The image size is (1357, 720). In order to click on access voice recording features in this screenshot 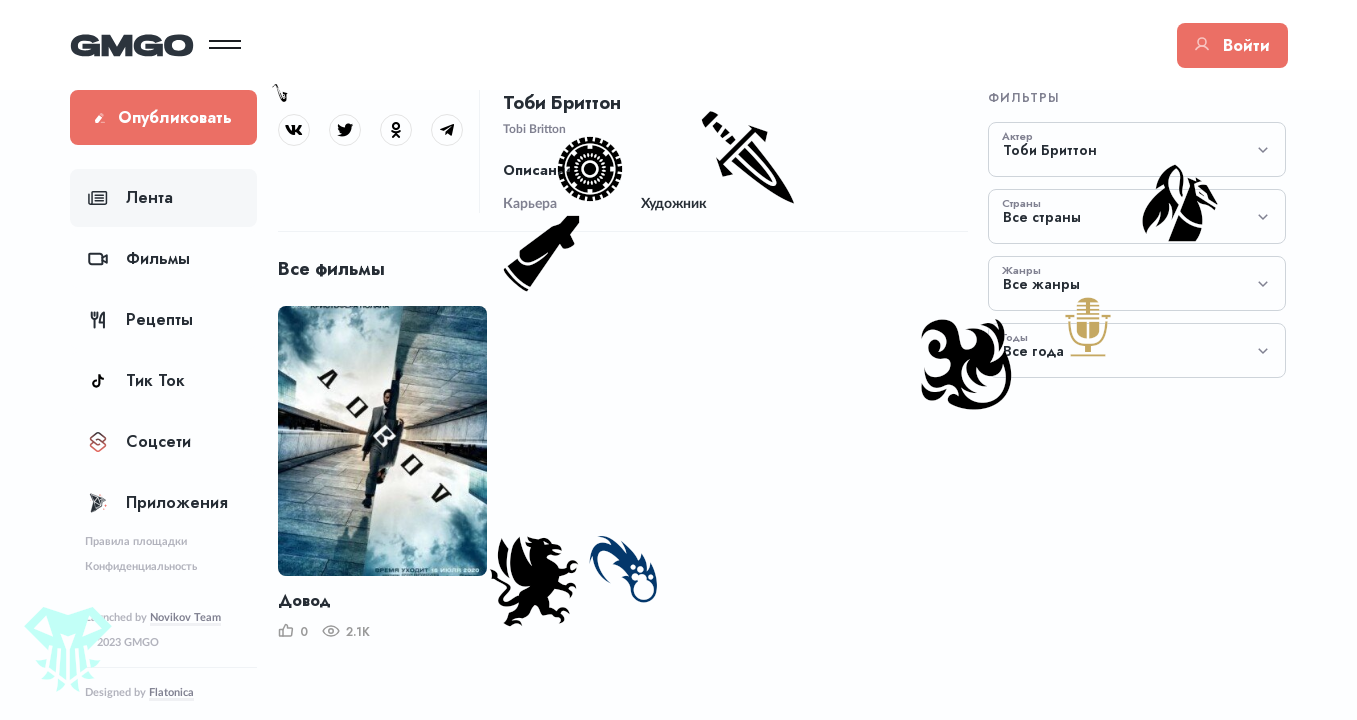, I will do `click(1088, 327)`.